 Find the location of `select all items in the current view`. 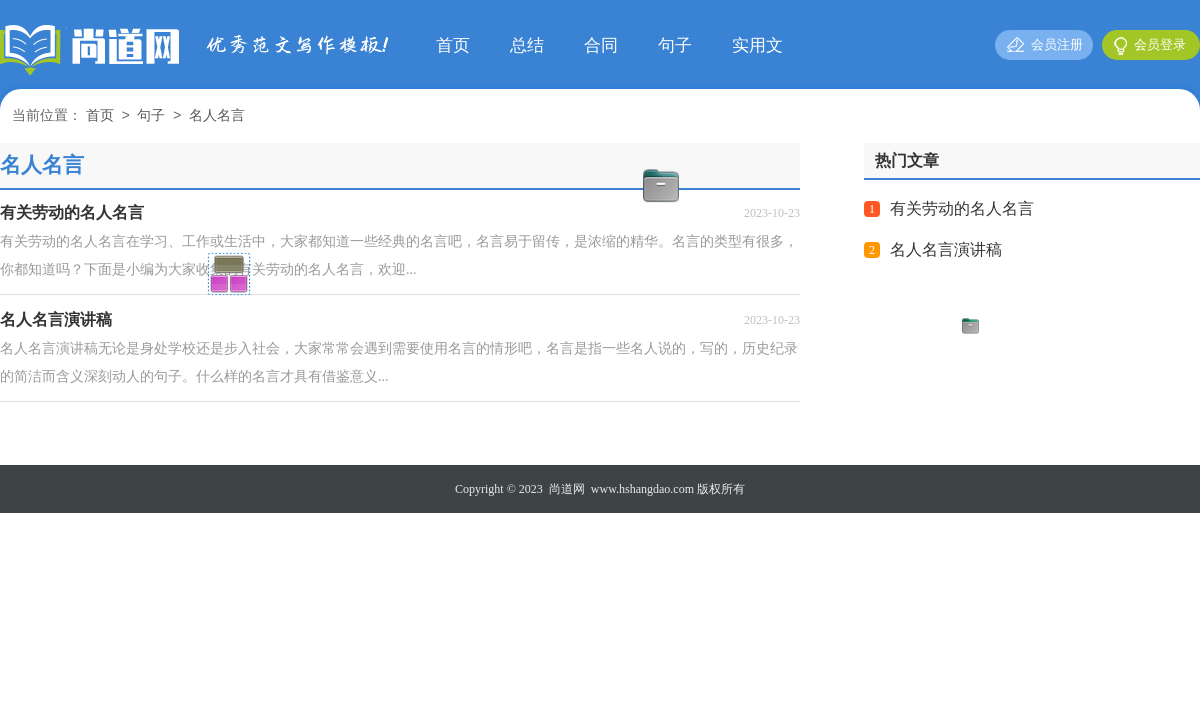

select all items in the current view is located at coordinates (229, 274).